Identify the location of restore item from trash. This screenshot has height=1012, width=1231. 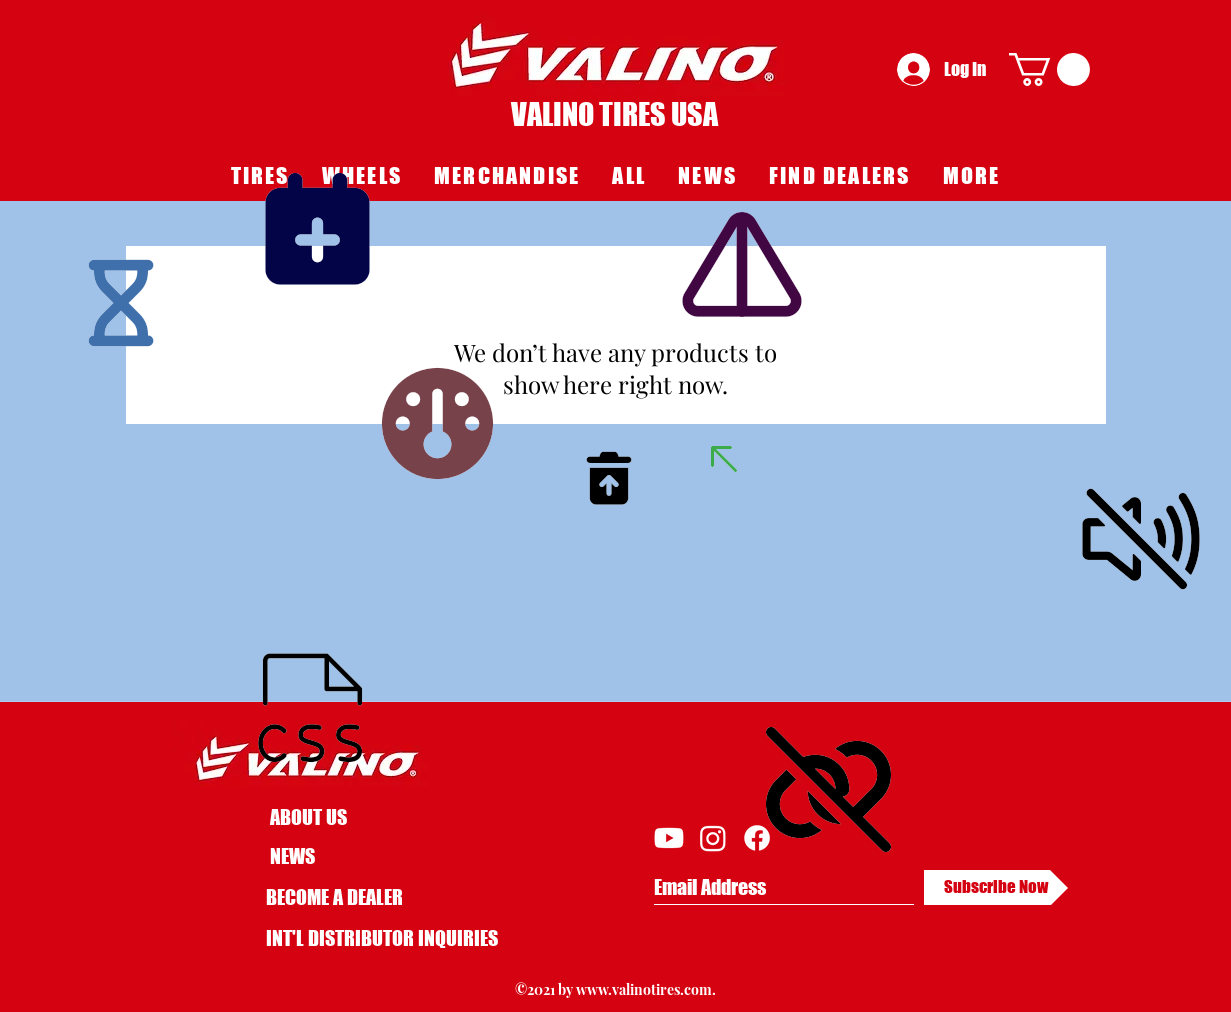
(609, 479).